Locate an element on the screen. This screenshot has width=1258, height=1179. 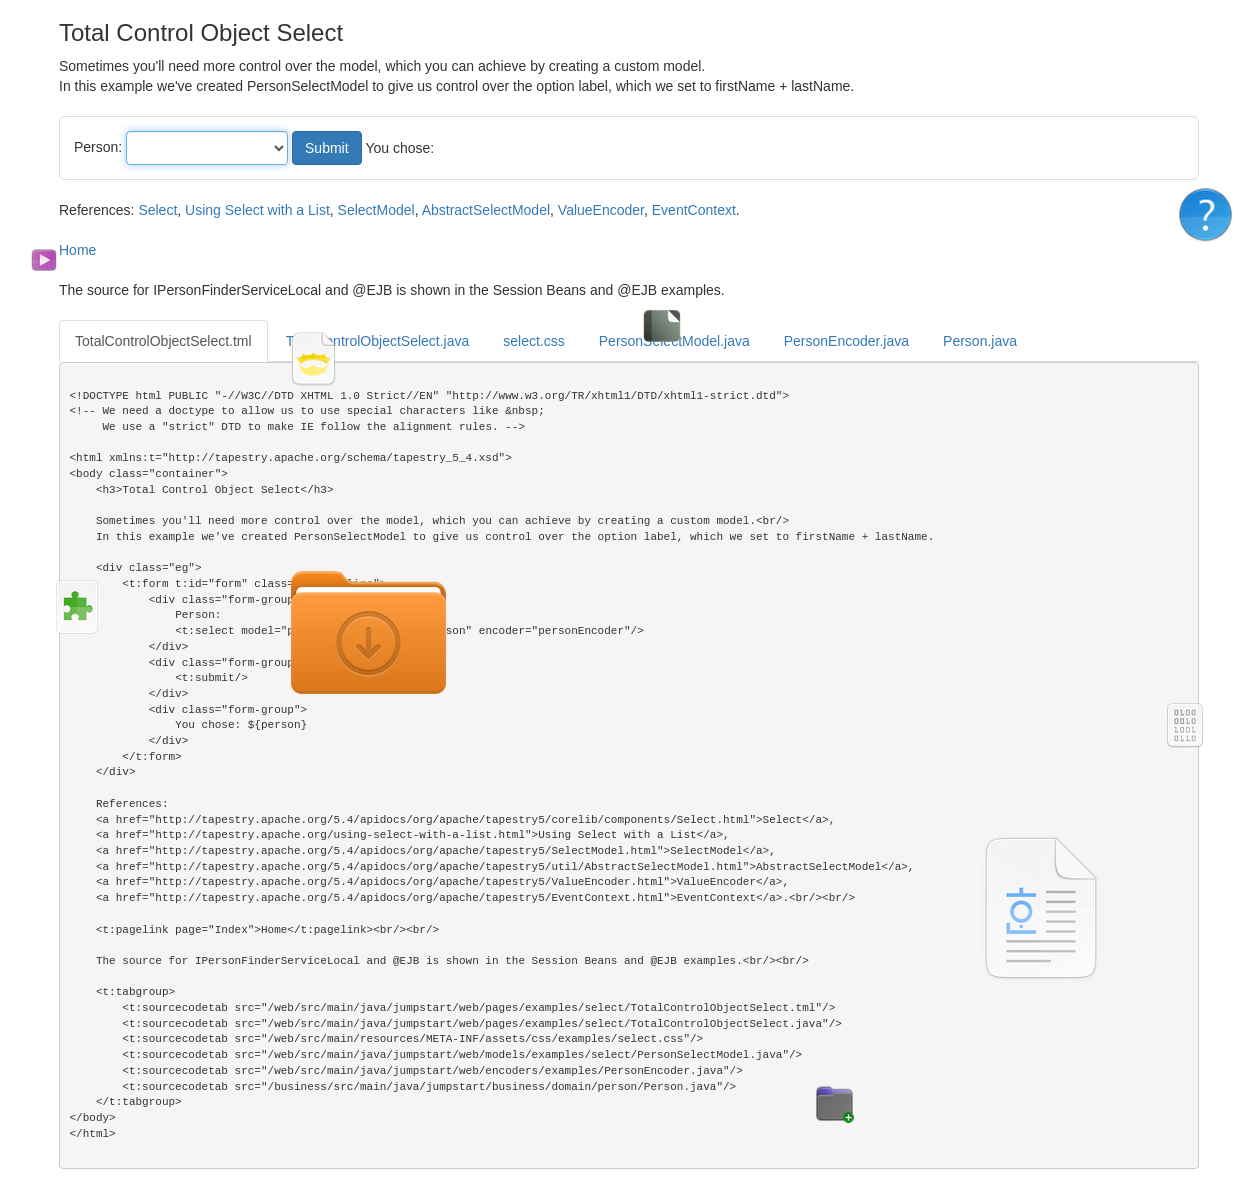
create a new folder is located at coordinates (834, 1103).